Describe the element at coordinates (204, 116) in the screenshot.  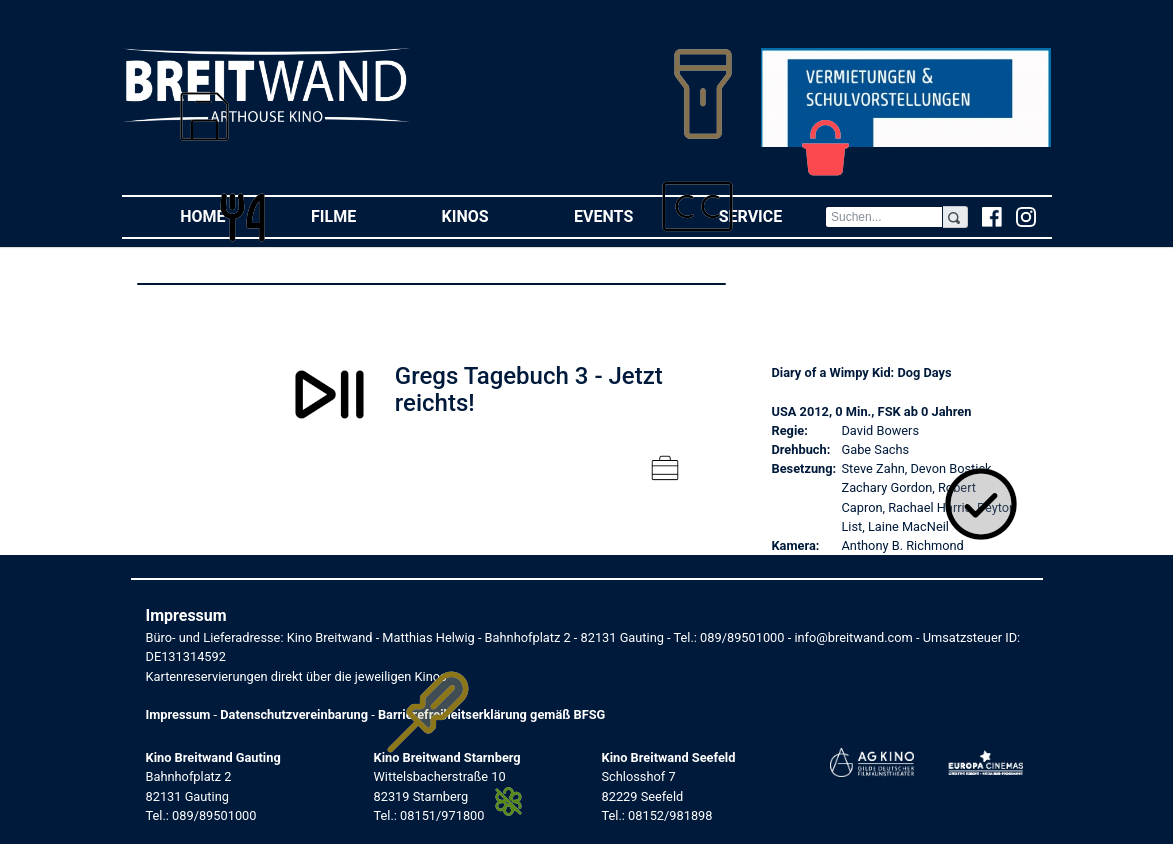
I see `save current file or document` at that location.